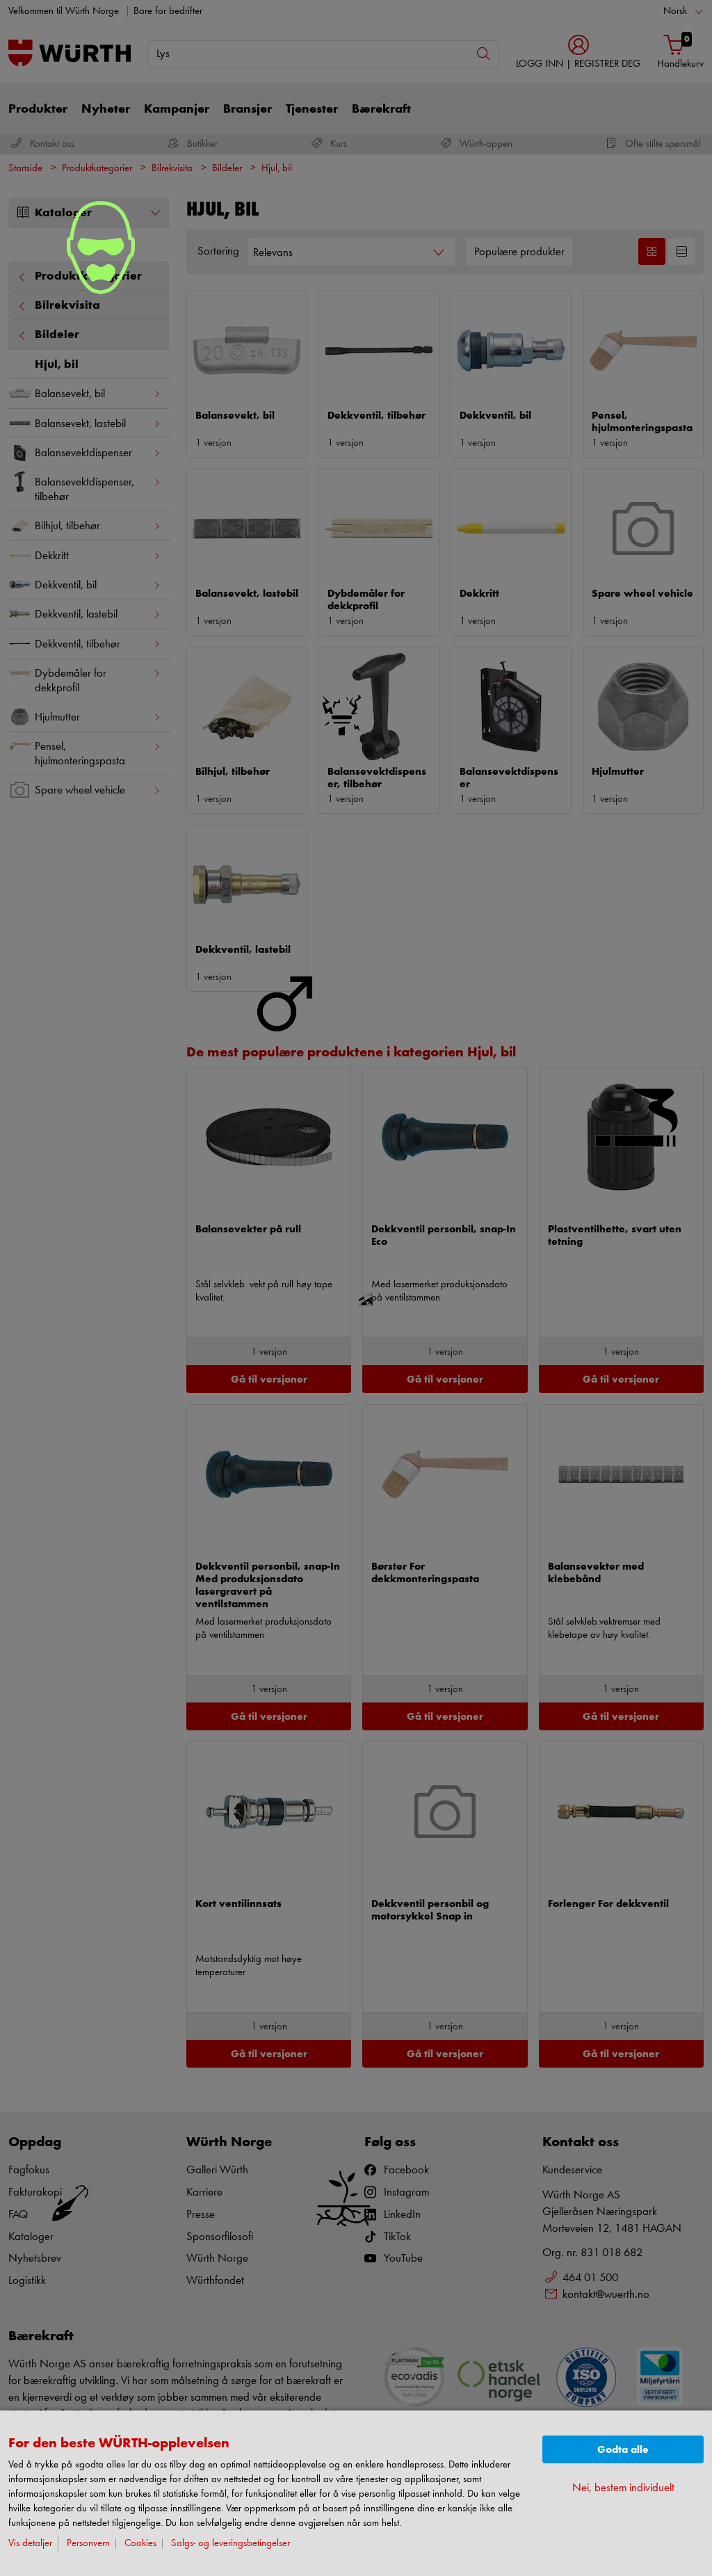  What do you see at coordinates (343, 2198) in the screenshot?
I see `view plant root system details` at bounding box center [343, 2198].